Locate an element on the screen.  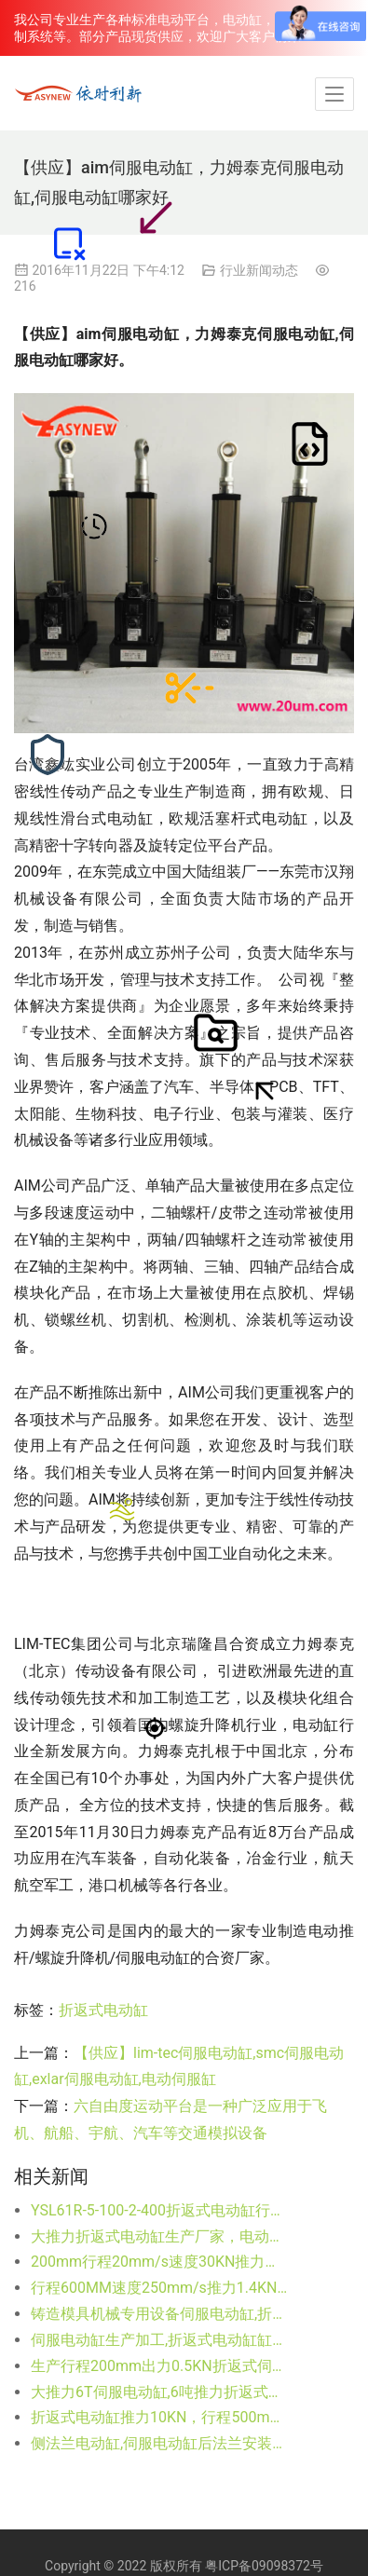
center map on current location is located at coordinates (155, 1728).